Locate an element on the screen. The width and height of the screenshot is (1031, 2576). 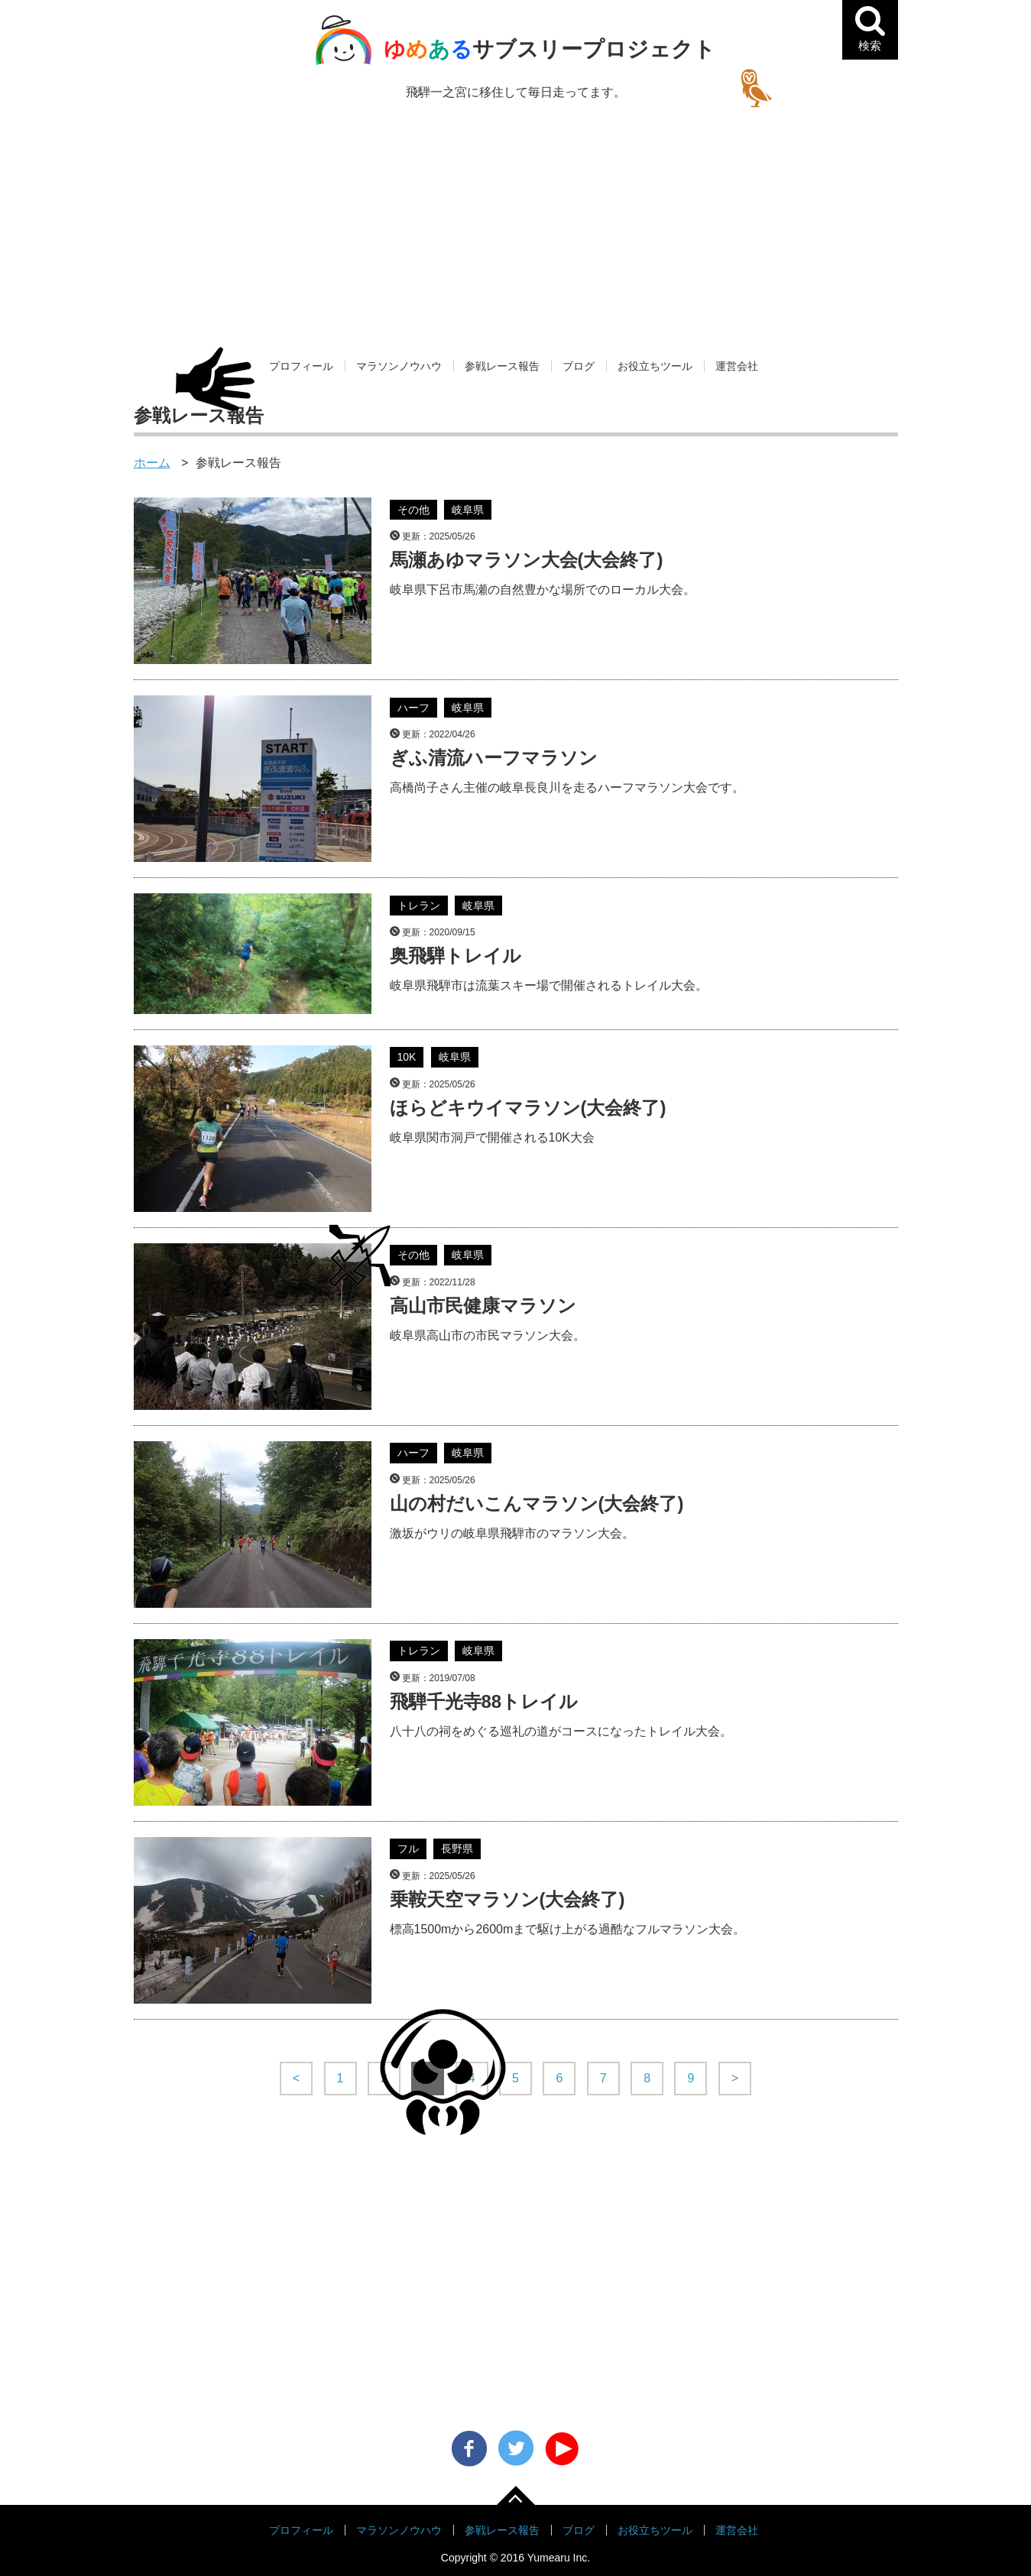
metroid creature icon from the nintendo game series is located at coordinates (443, 2072).